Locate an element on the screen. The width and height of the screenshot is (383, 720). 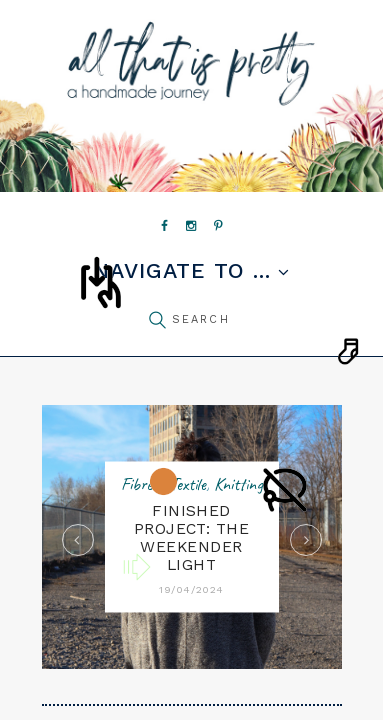
skip forward or advance to the next item is located at coordinates (136, 567).